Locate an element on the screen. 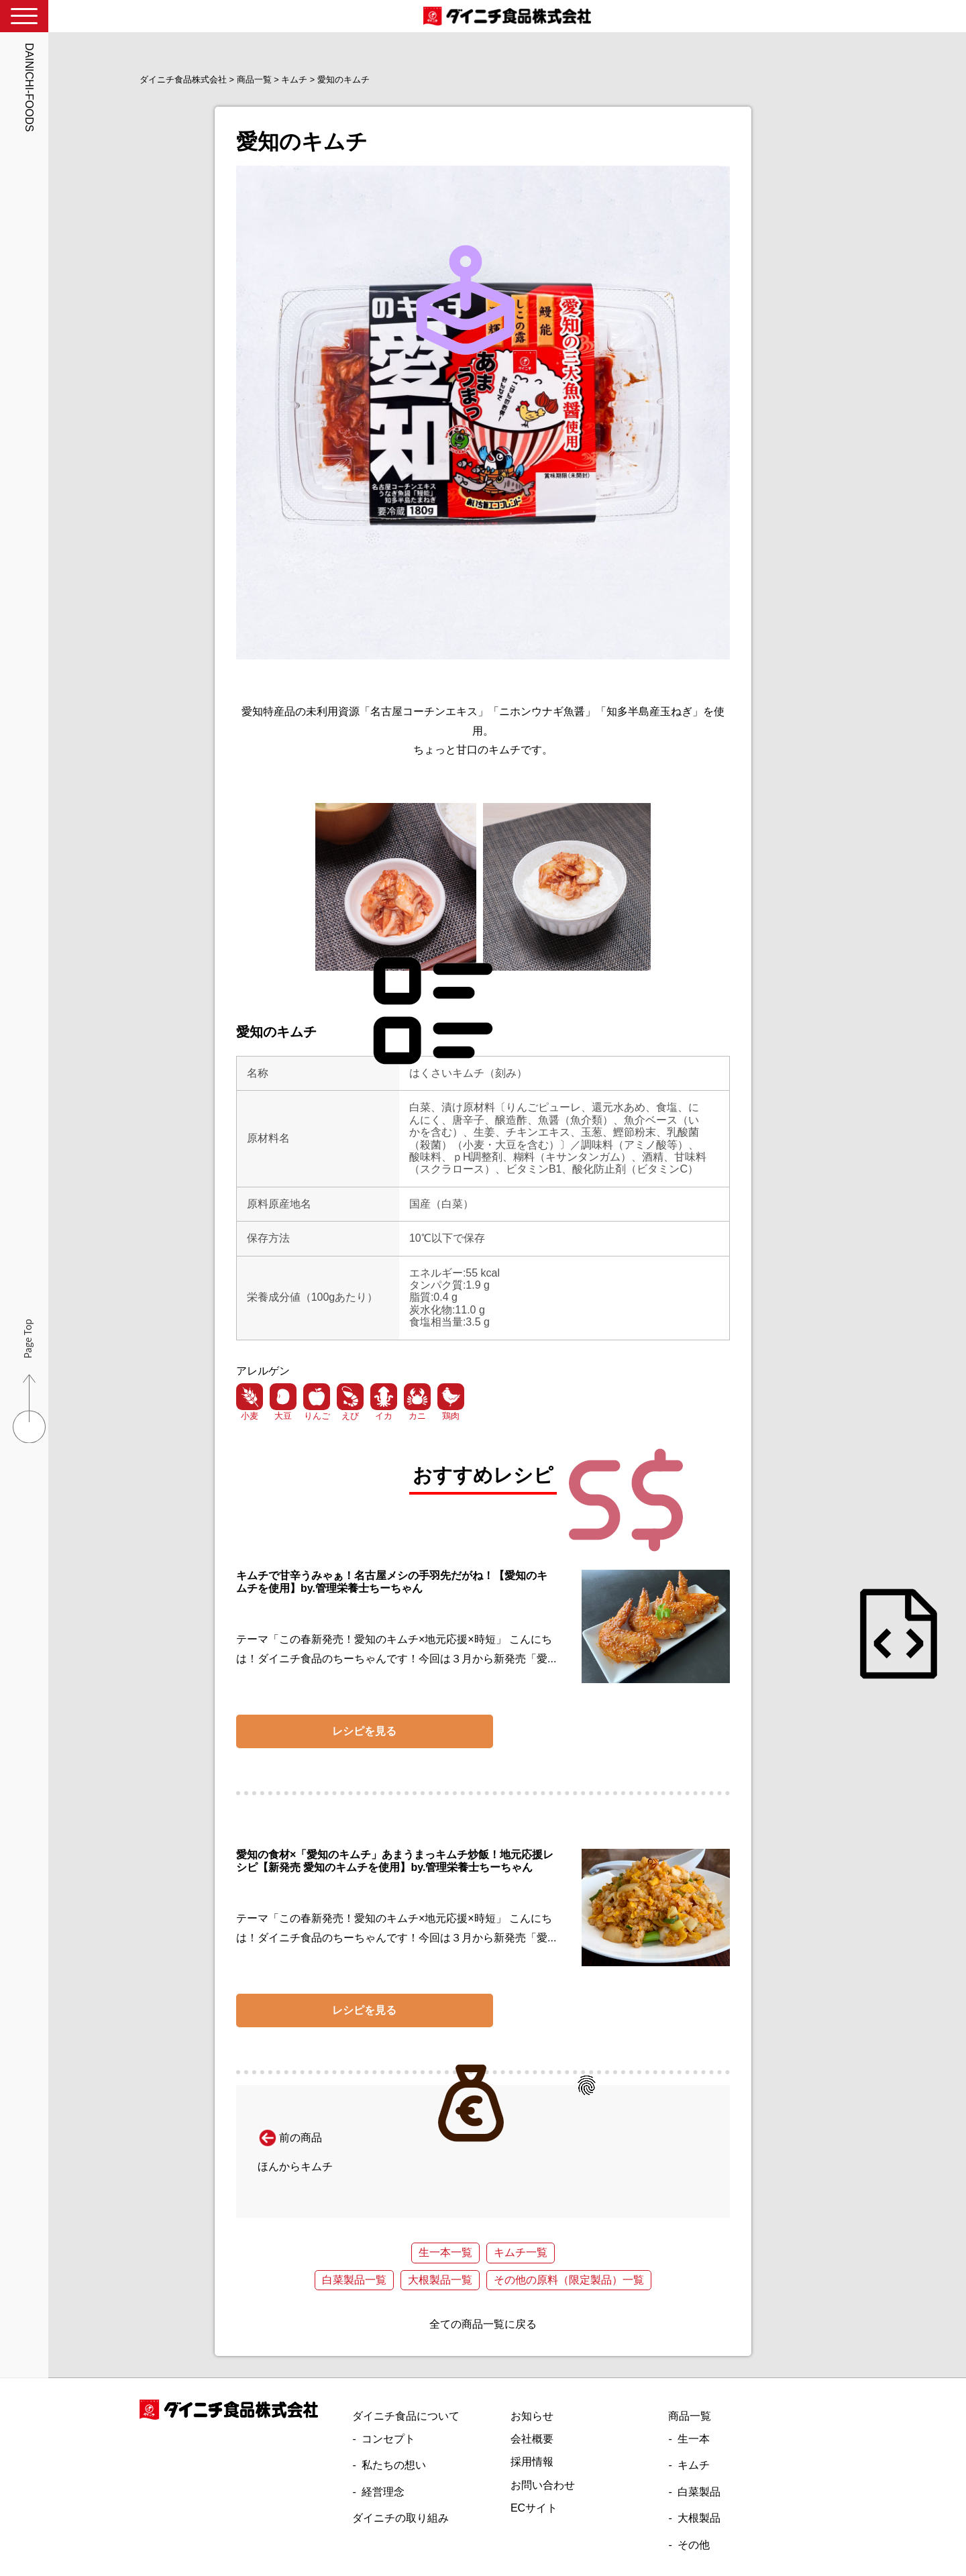 This screenshot has height=2576, width=966. indicates singapore dollar currency is located at coordinates (626, 1500).